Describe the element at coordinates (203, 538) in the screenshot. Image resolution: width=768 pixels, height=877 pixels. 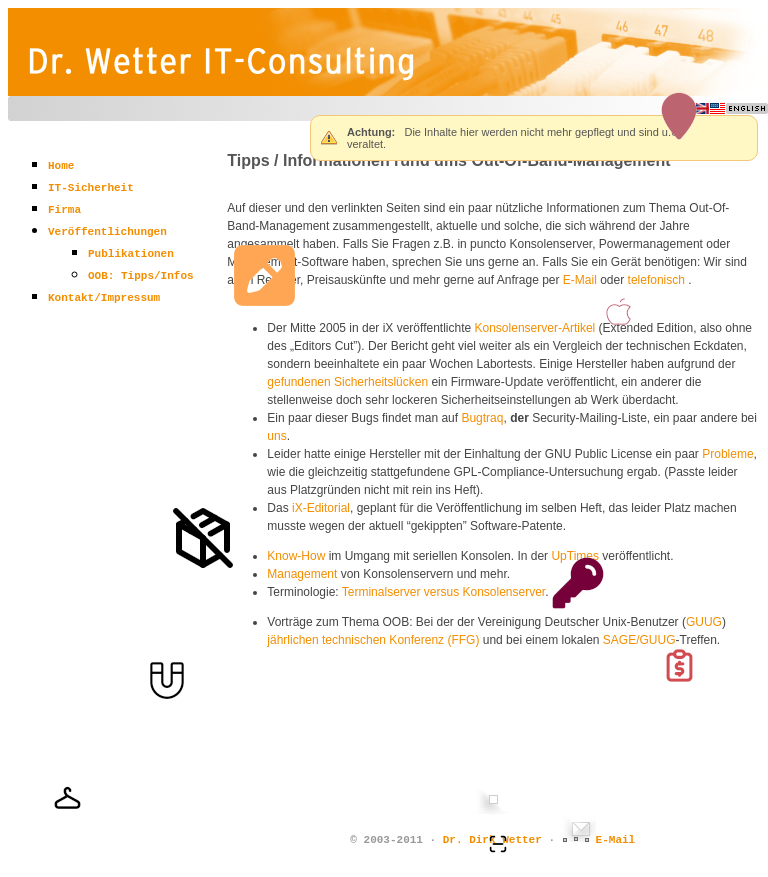
I see `item is unavailable or out of stock` at that location.